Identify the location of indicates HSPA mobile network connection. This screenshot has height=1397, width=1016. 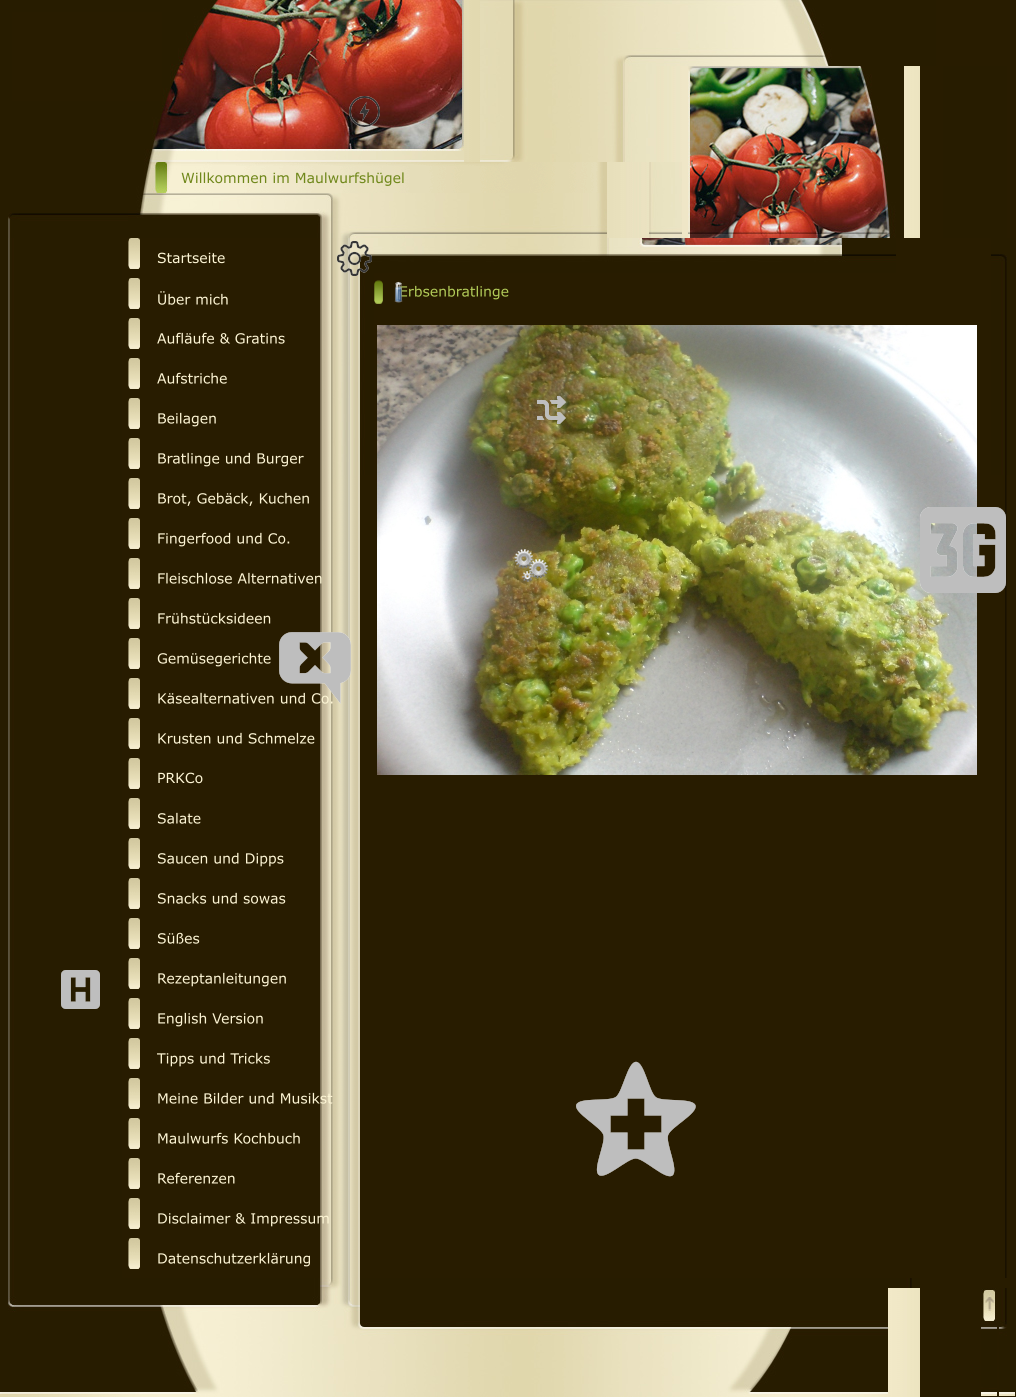
(80, 989).